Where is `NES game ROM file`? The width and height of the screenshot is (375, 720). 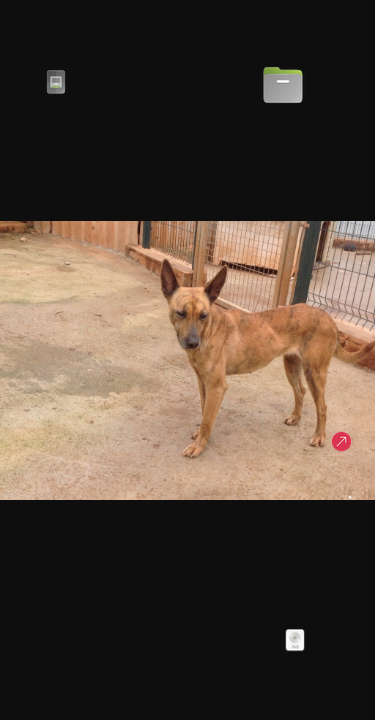 NES game ROM file is located at coordinates (56, 82).